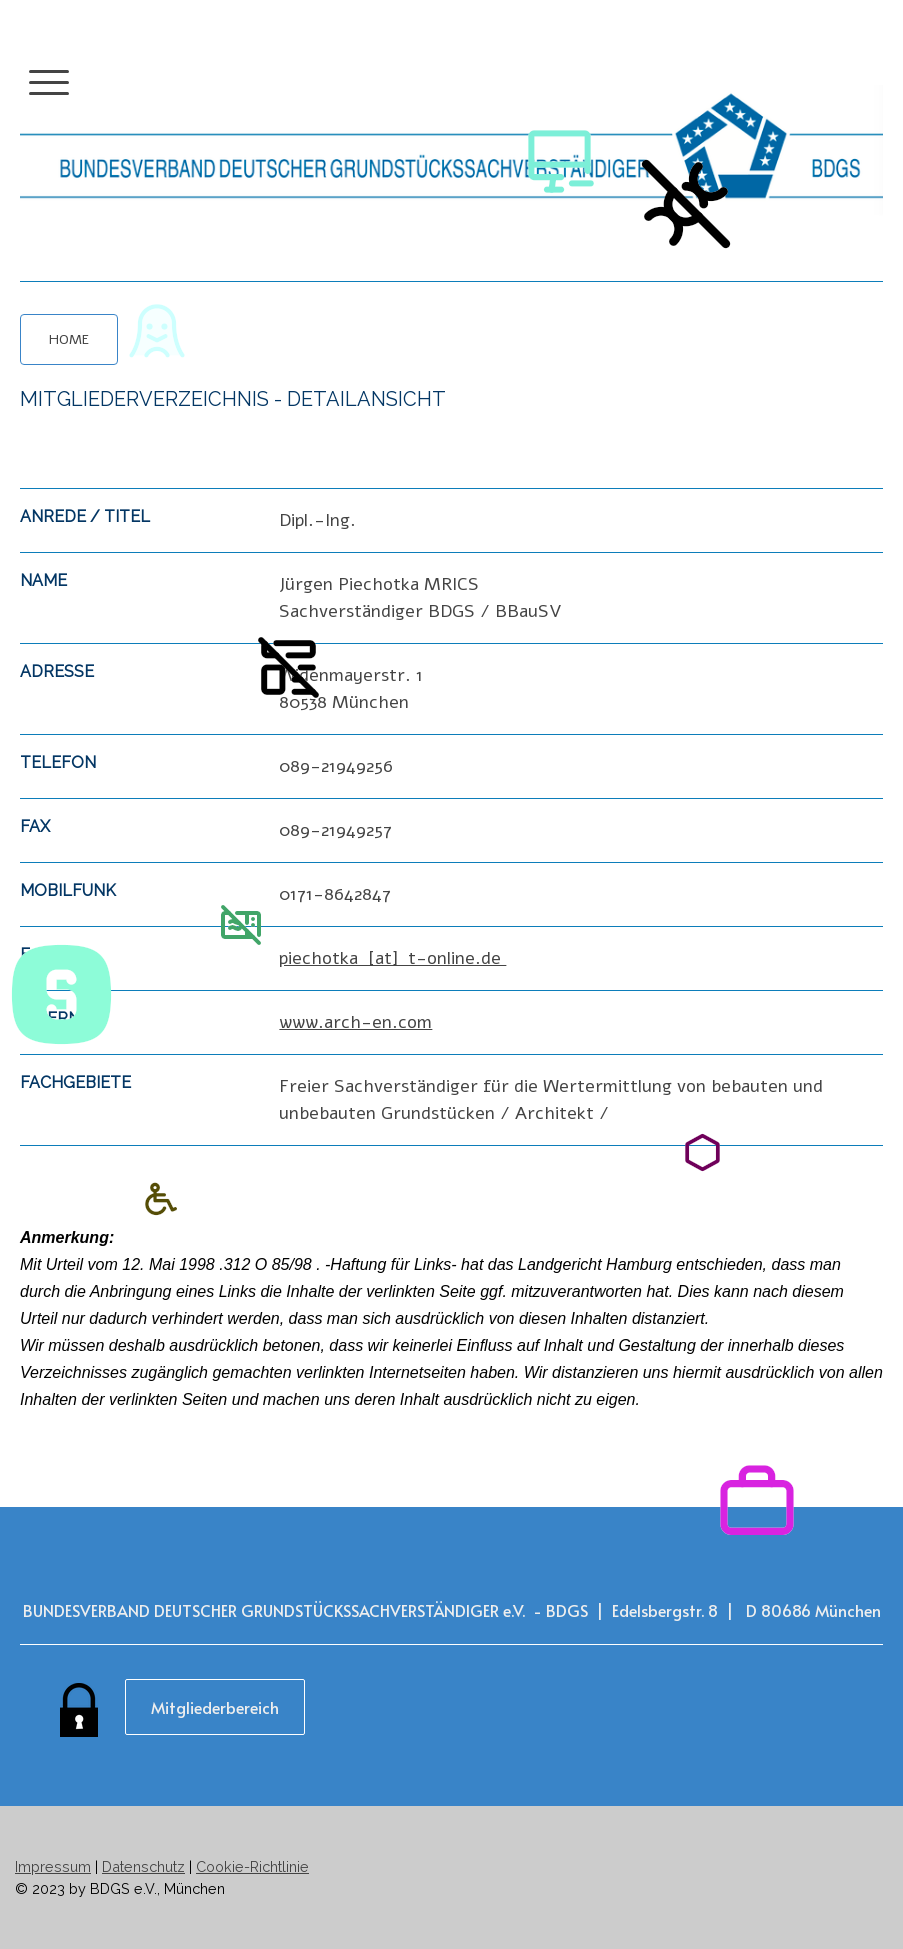  Describe the element at coordinates (686, 204) in the screenshot. I see `disable genetic or DNA-related features` at that location.